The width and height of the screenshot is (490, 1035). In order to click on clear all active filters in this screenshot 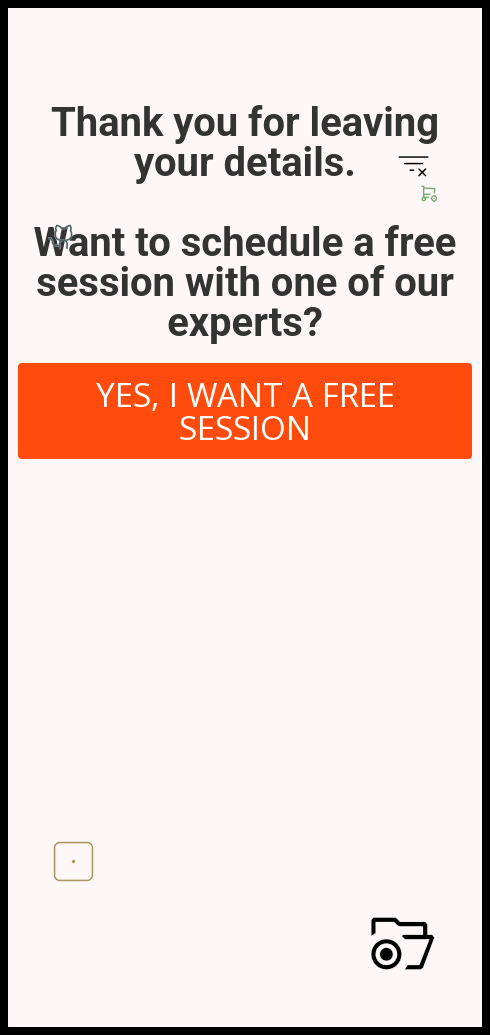, I will do `click(413, 162)`.